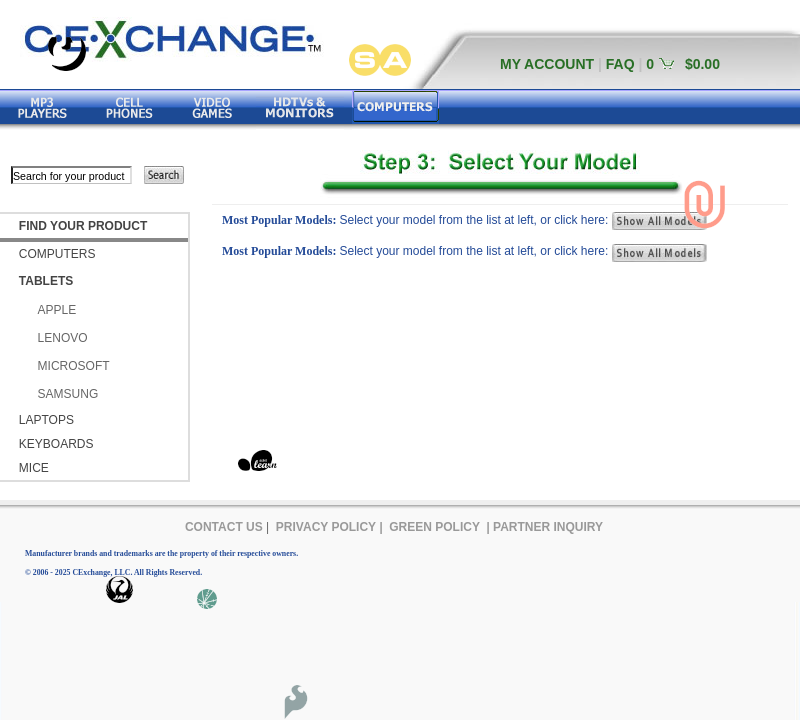 The image size is (800, 720). What do you see at coordinates (207, 599) in the screenshot?
I see `visit the Ex Ordo website or platform` at bounding box center [207, 599].